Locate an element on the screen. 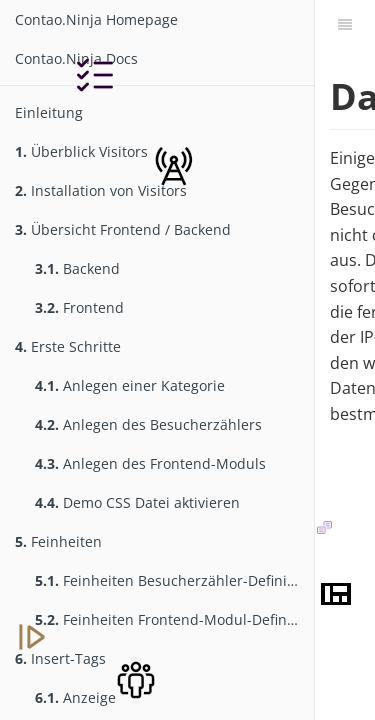  indicates an enumeration type in code is located at coordinates (324, 527).